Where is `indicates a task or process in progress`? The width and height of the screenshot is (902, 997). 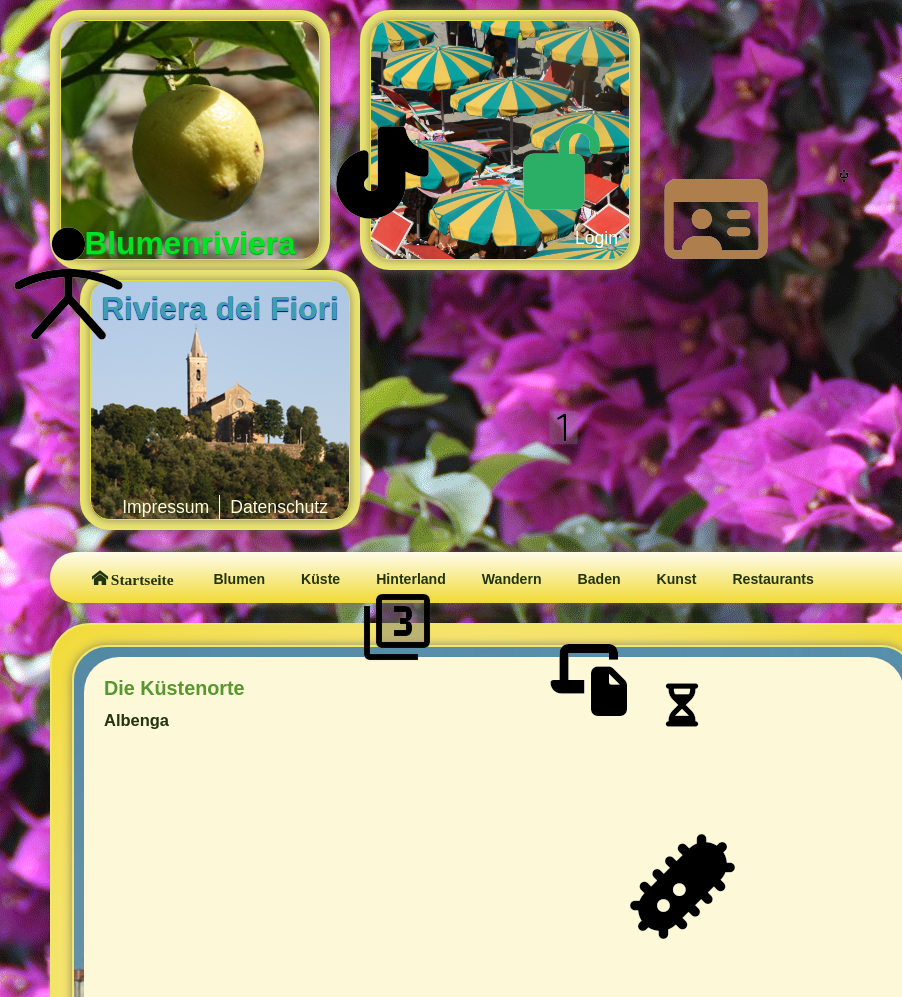 indicates a task or process in progress is located at coordinates (682, 705).